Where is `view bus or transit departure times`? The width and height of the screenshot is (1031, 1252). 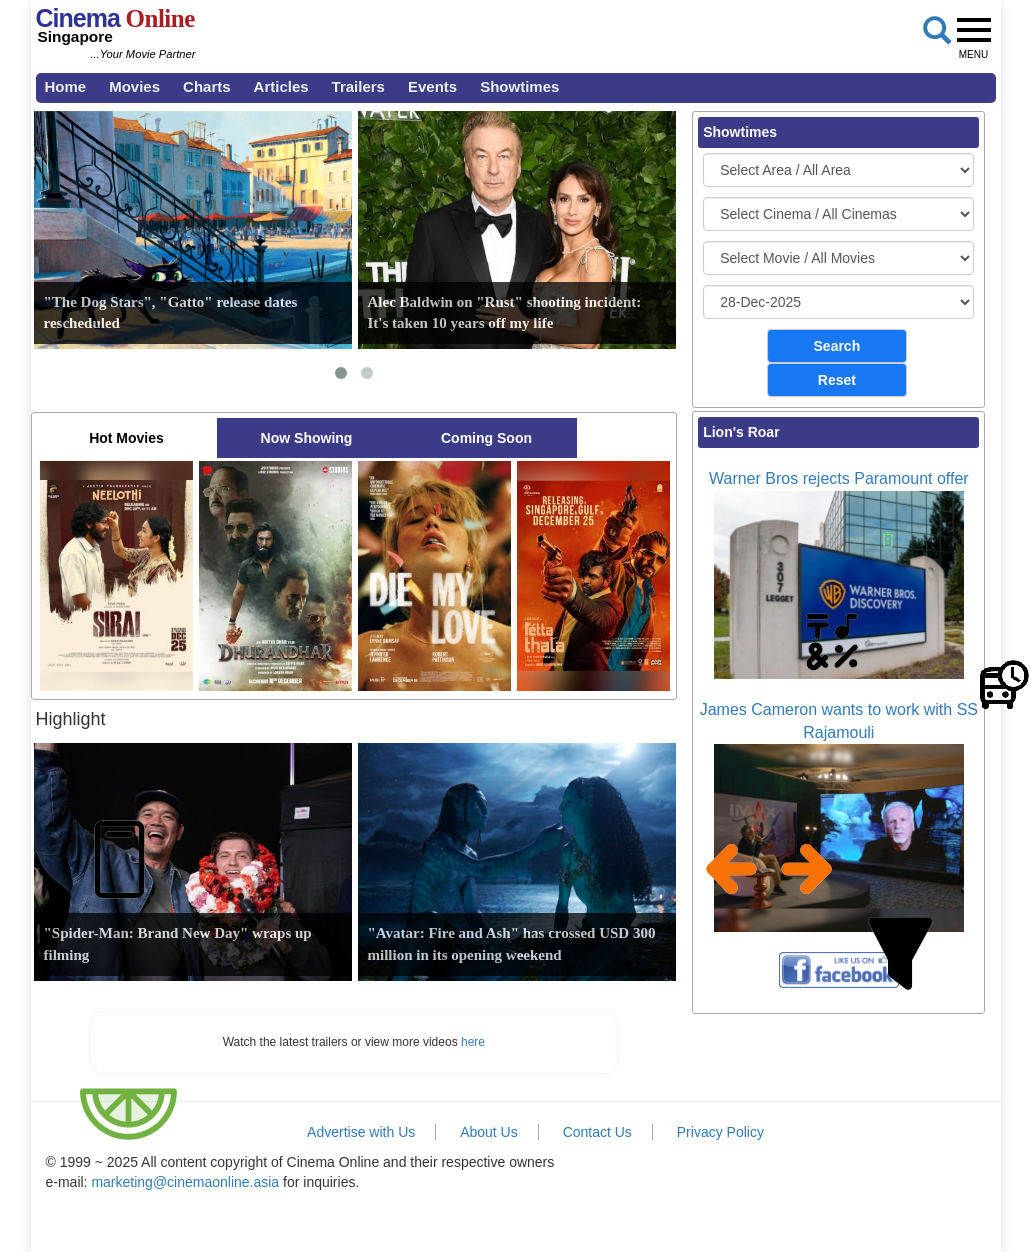
view bus or transit departure times is located at coordinates (1004, 684).